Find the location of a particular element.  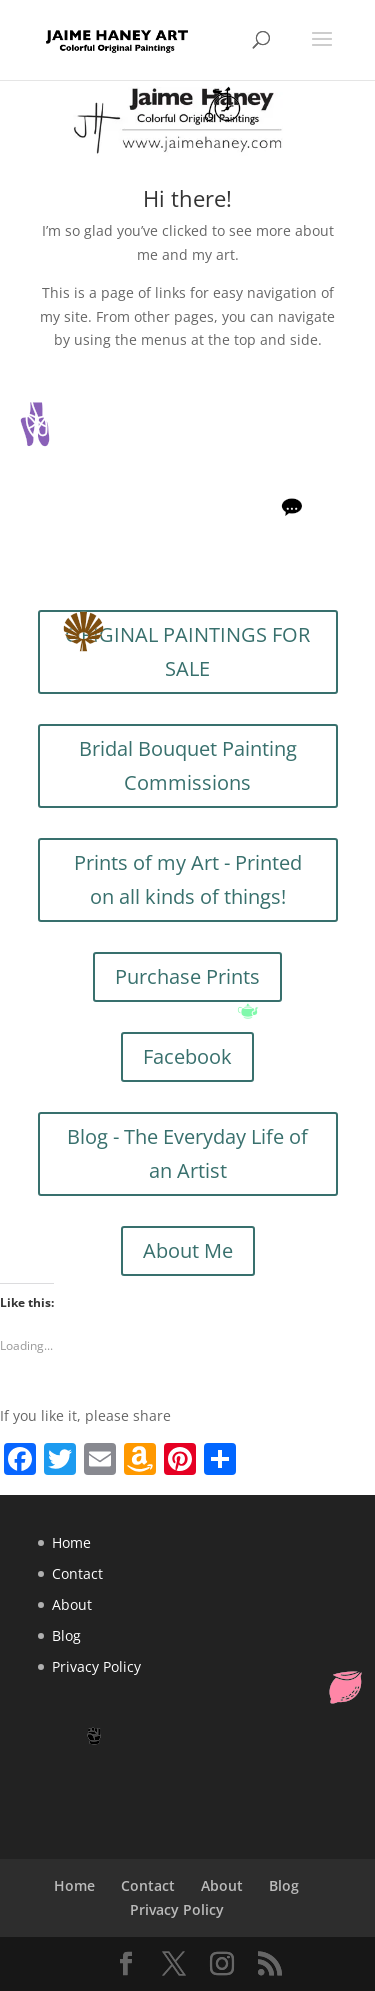

vintage or classic cycling mode is located at coordinates (222, 103).